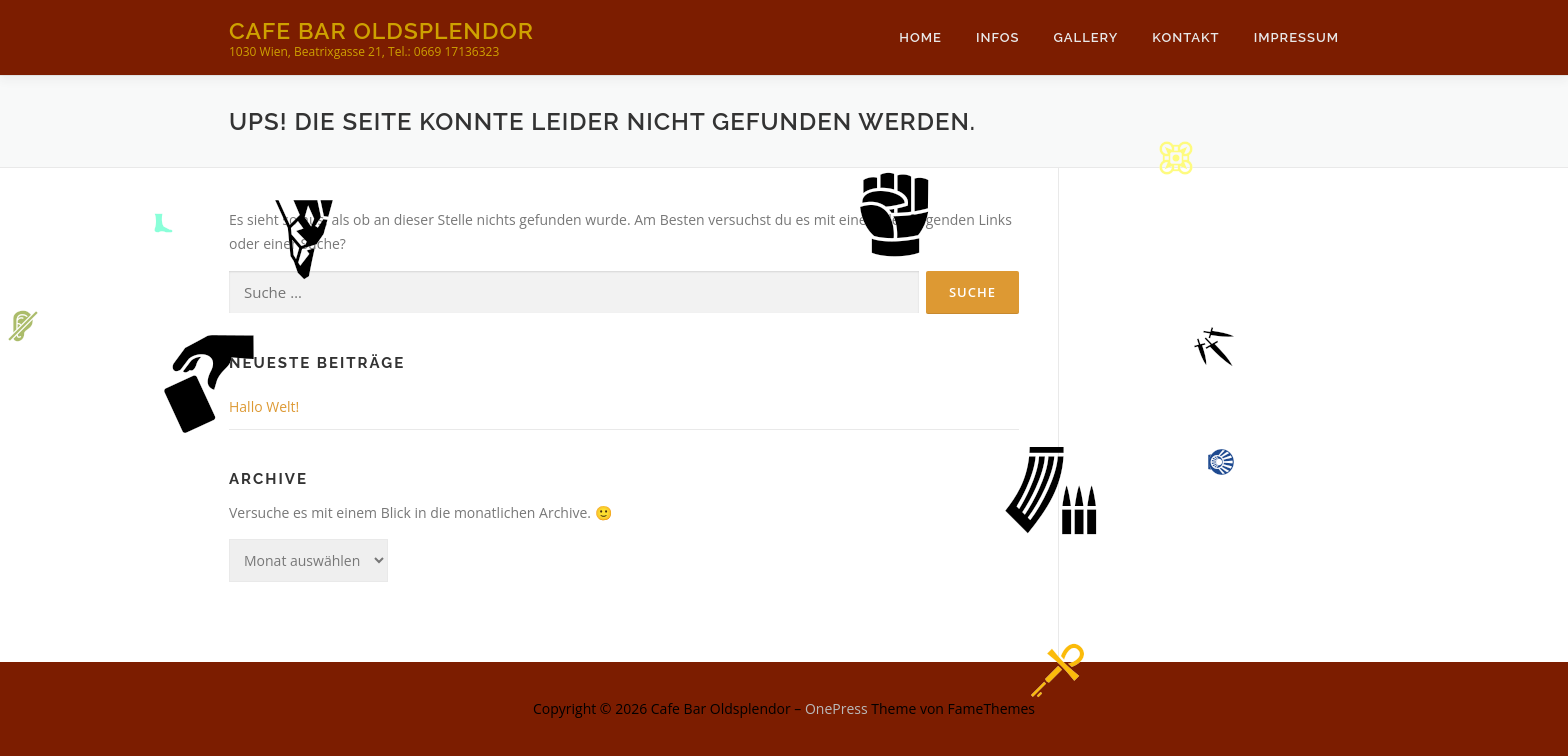 This screenshot has height=756, width=1568. What do you see at coordinates (1213, 347) in the screenshot?
I see `assassin or rogue character class icon` at bounding box center [1213, 347].